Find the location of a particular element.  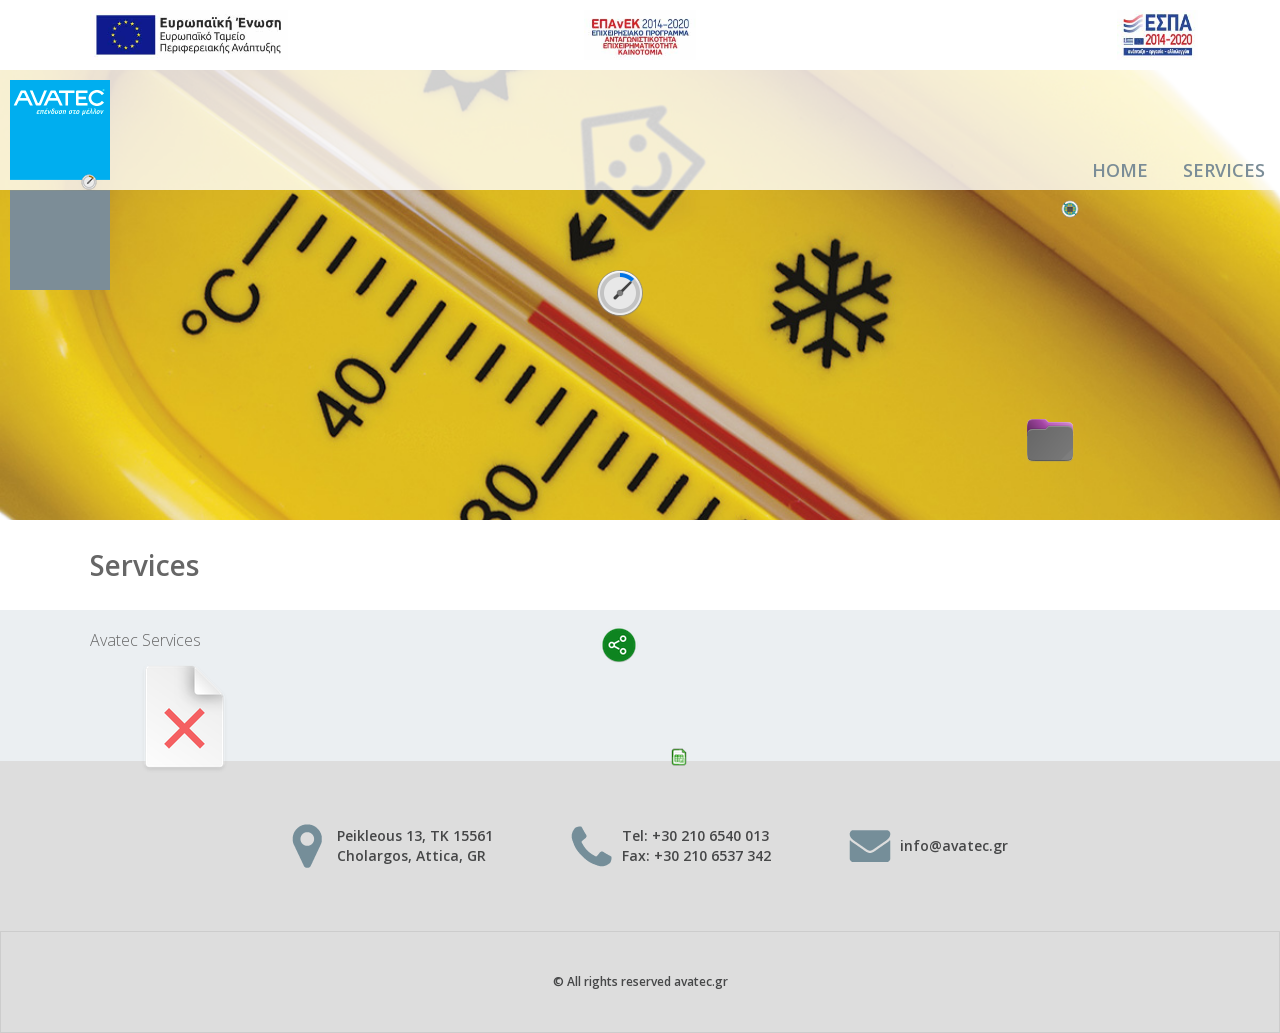

open a libreoffice calc spreadsheet file is located at coordinates (679, 757).